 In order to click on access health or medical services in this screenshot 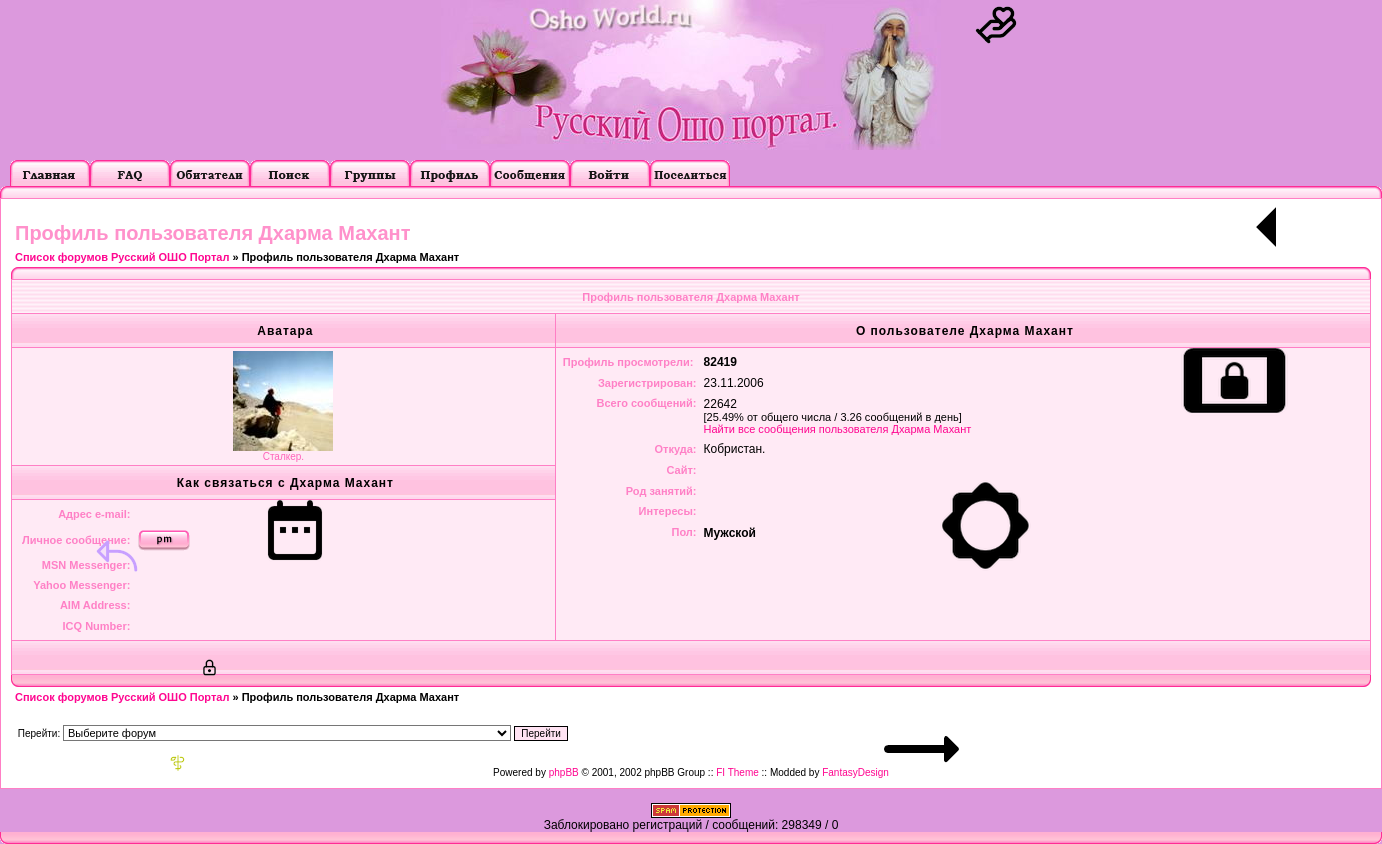, I will do `click(178, 763)`.